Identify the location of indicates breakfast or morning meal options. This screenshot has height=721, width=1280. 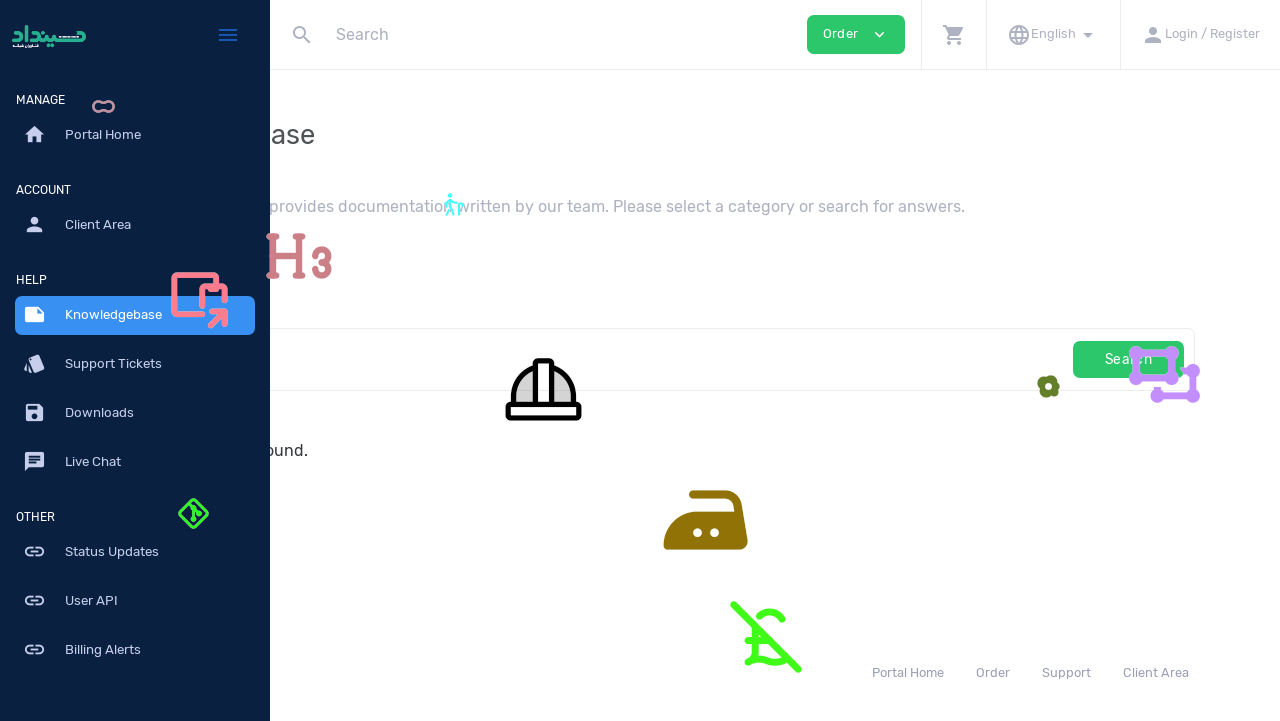
(1048, 386).